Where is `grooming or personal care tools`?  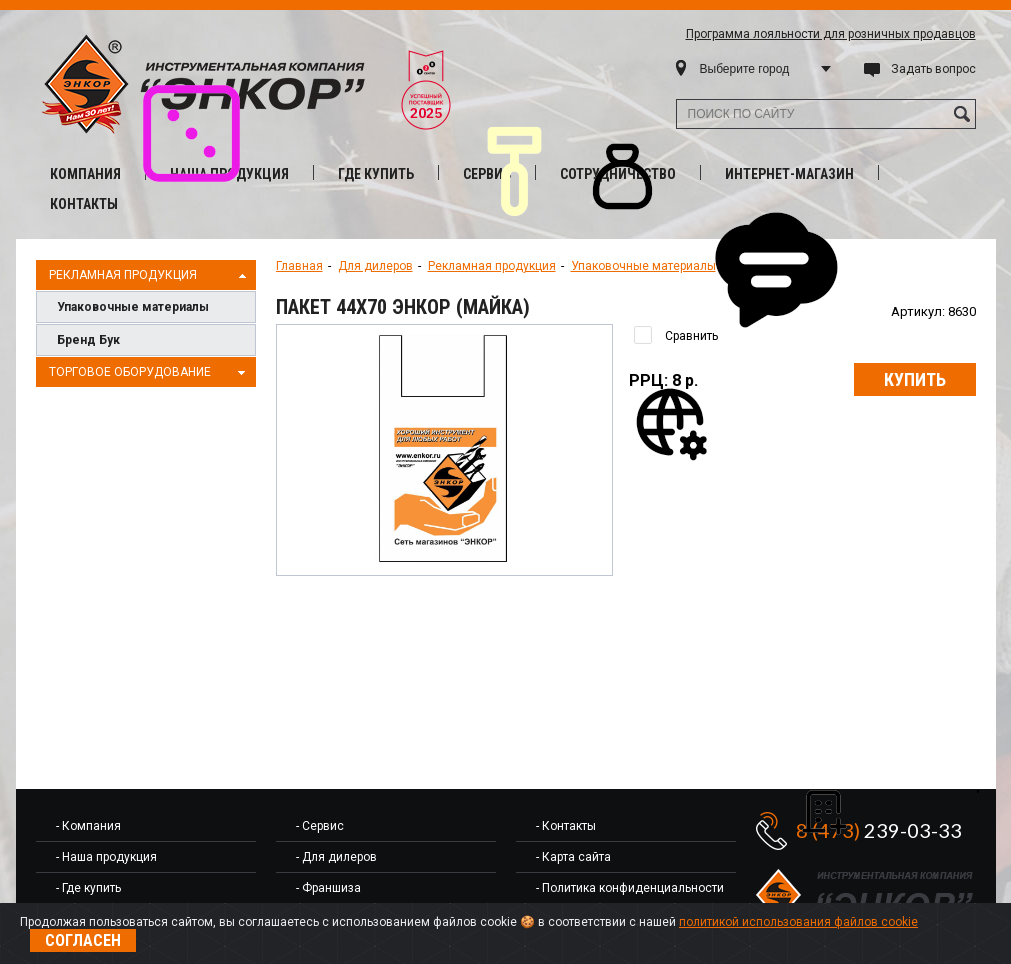
grooming or personal care tools is located at coordinates (514, 171).